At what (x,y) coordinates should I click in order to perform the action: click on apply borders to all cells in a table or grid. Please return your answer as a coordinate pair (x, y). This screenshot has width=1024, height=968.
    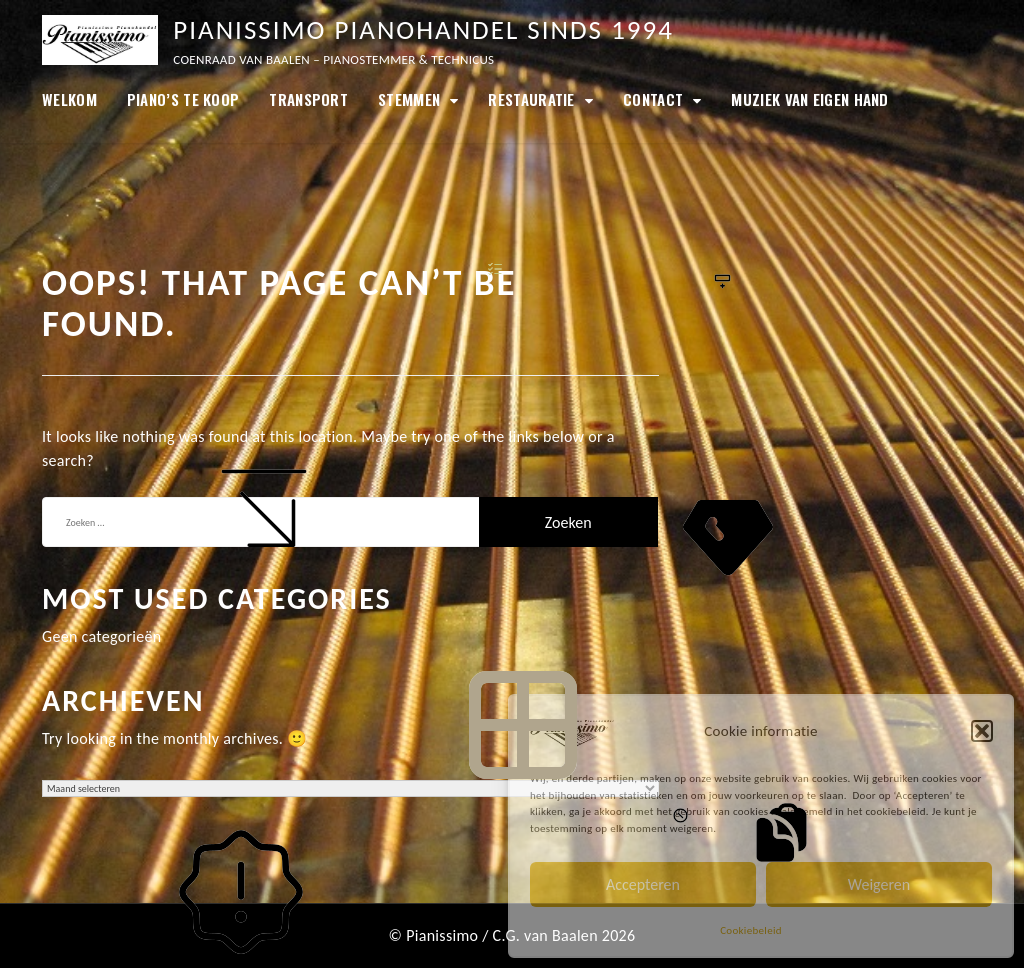
    Looking at the image, I should click on (523, 725).